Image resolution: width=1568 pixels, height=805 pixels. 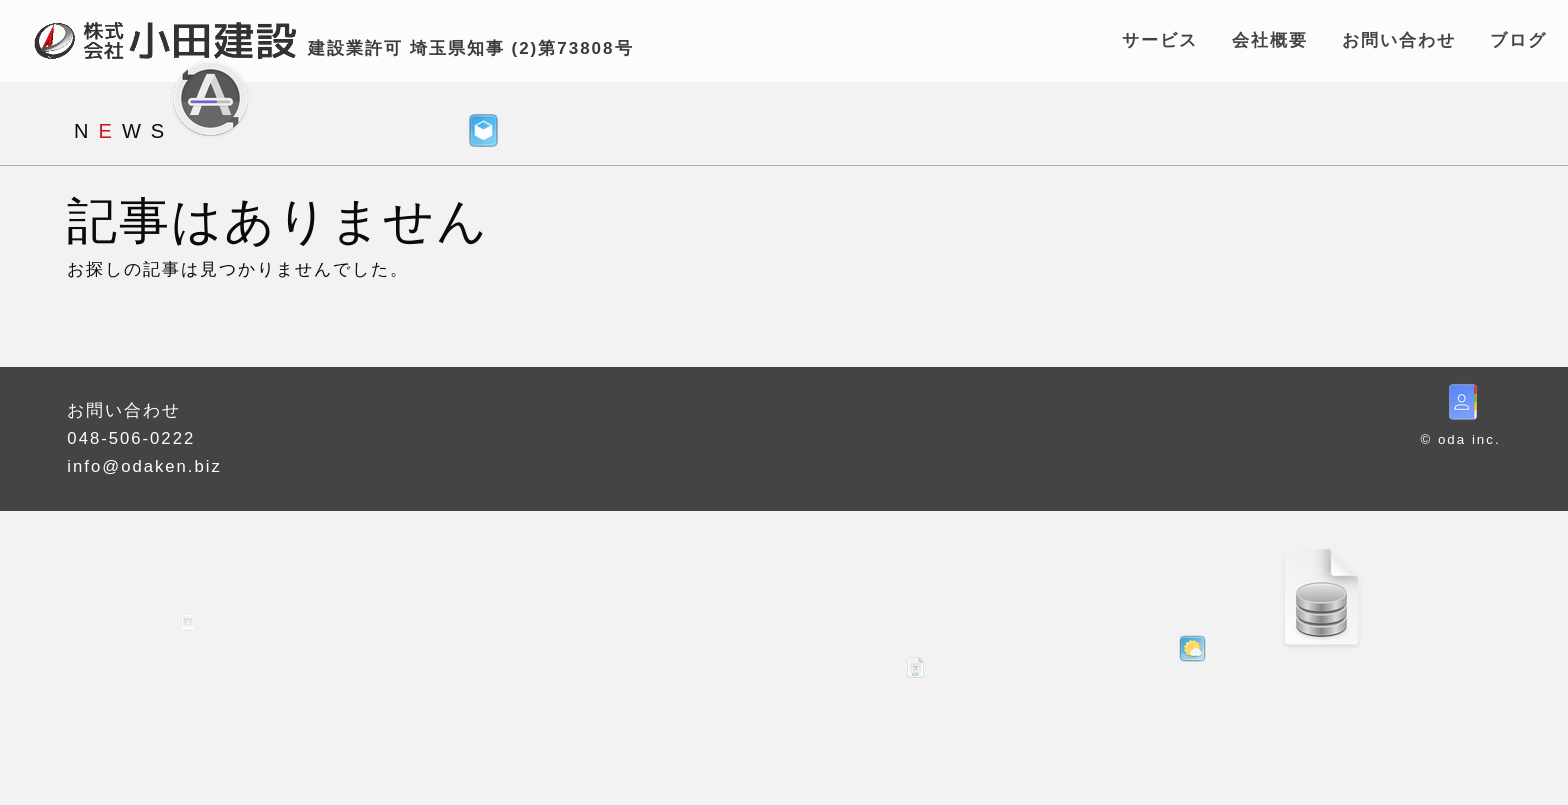 What do you see at coordinates (188, 622) in the screenshot?
I see `a mobipocket ebook file` at bounding box center [188, 622].